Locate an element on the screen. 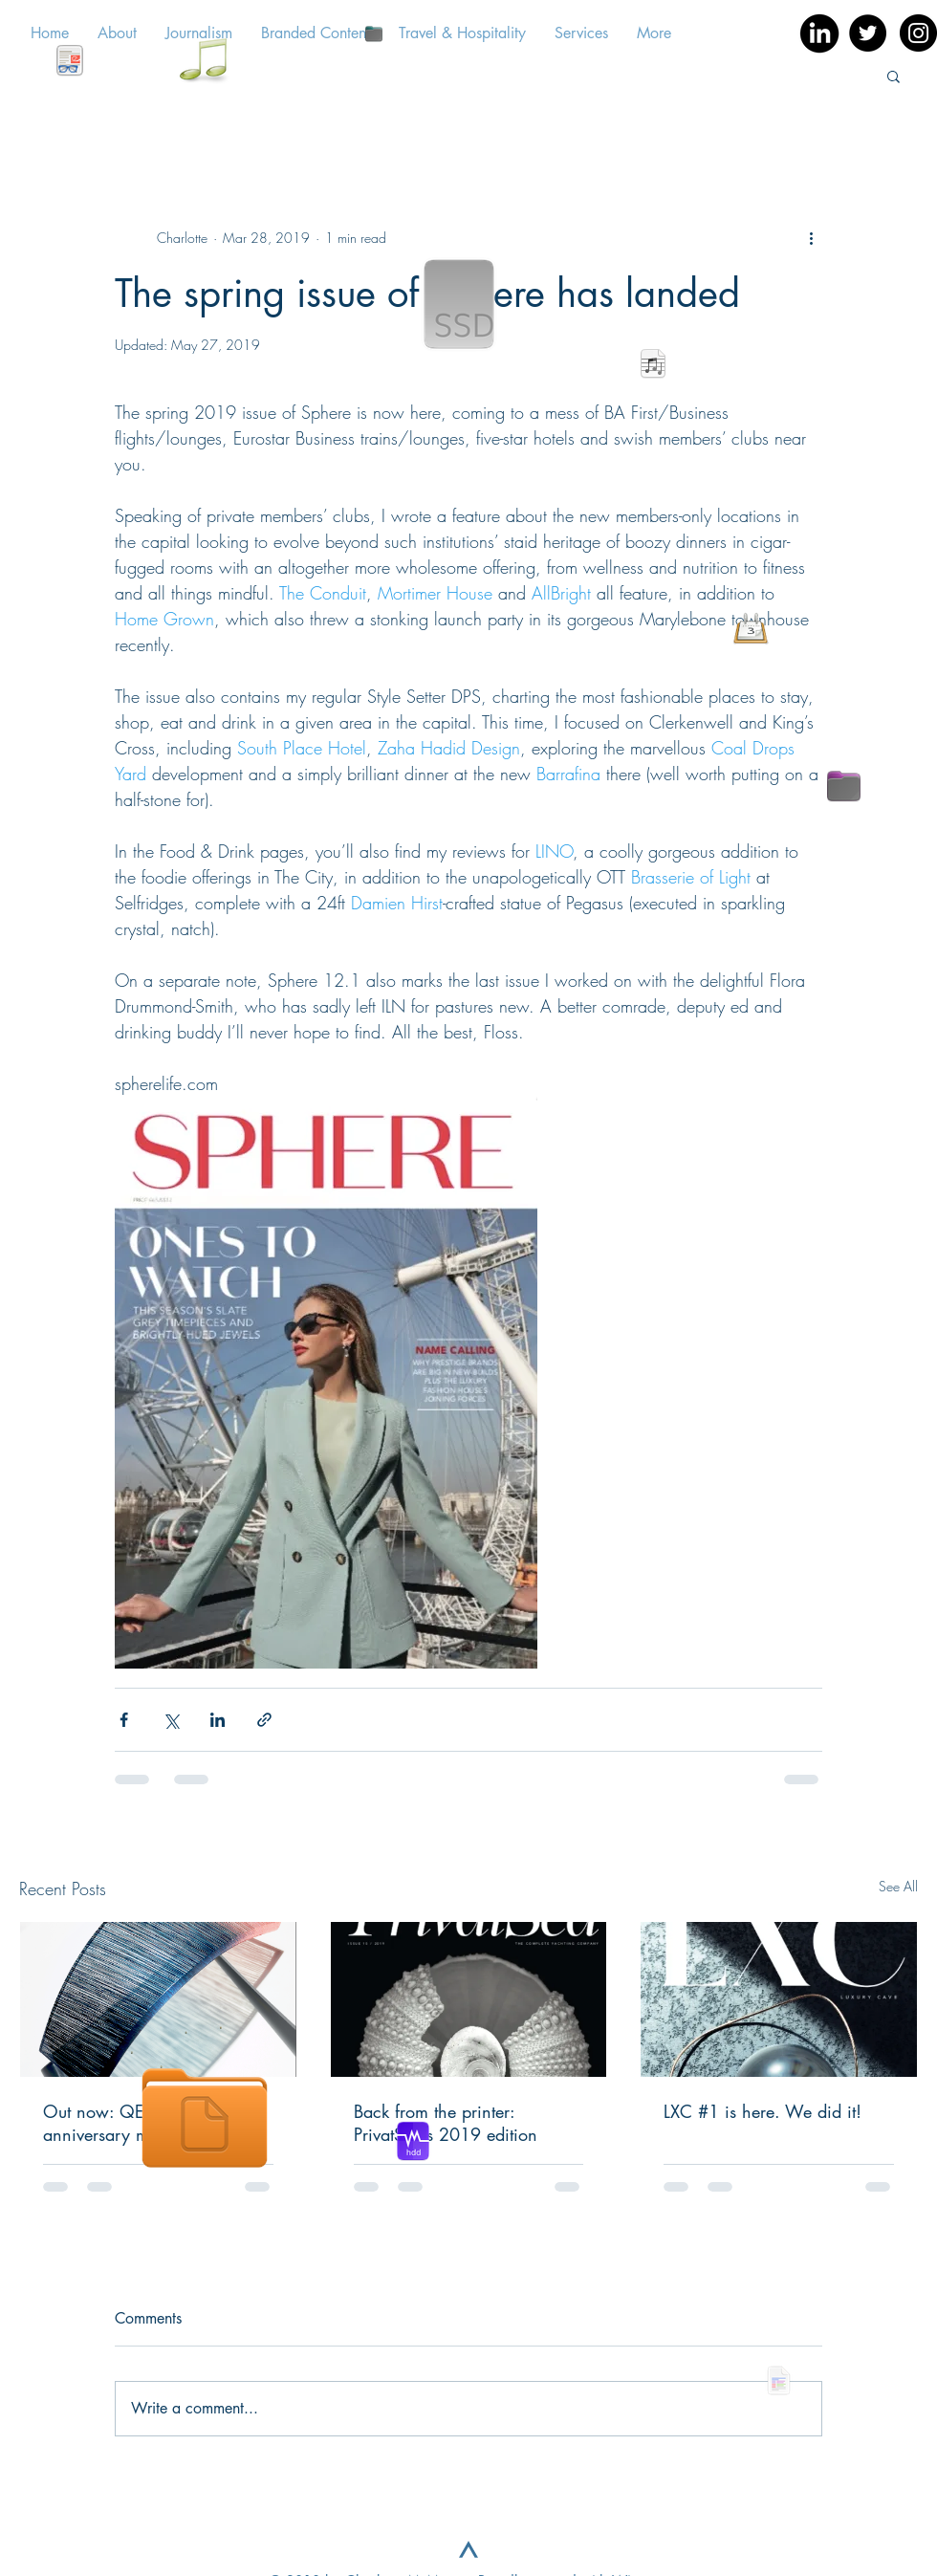 Image resolution: width=937 pixels, height=2576 pixels. virtualbox hard disk drive file is located at coordinates (413, 2141).